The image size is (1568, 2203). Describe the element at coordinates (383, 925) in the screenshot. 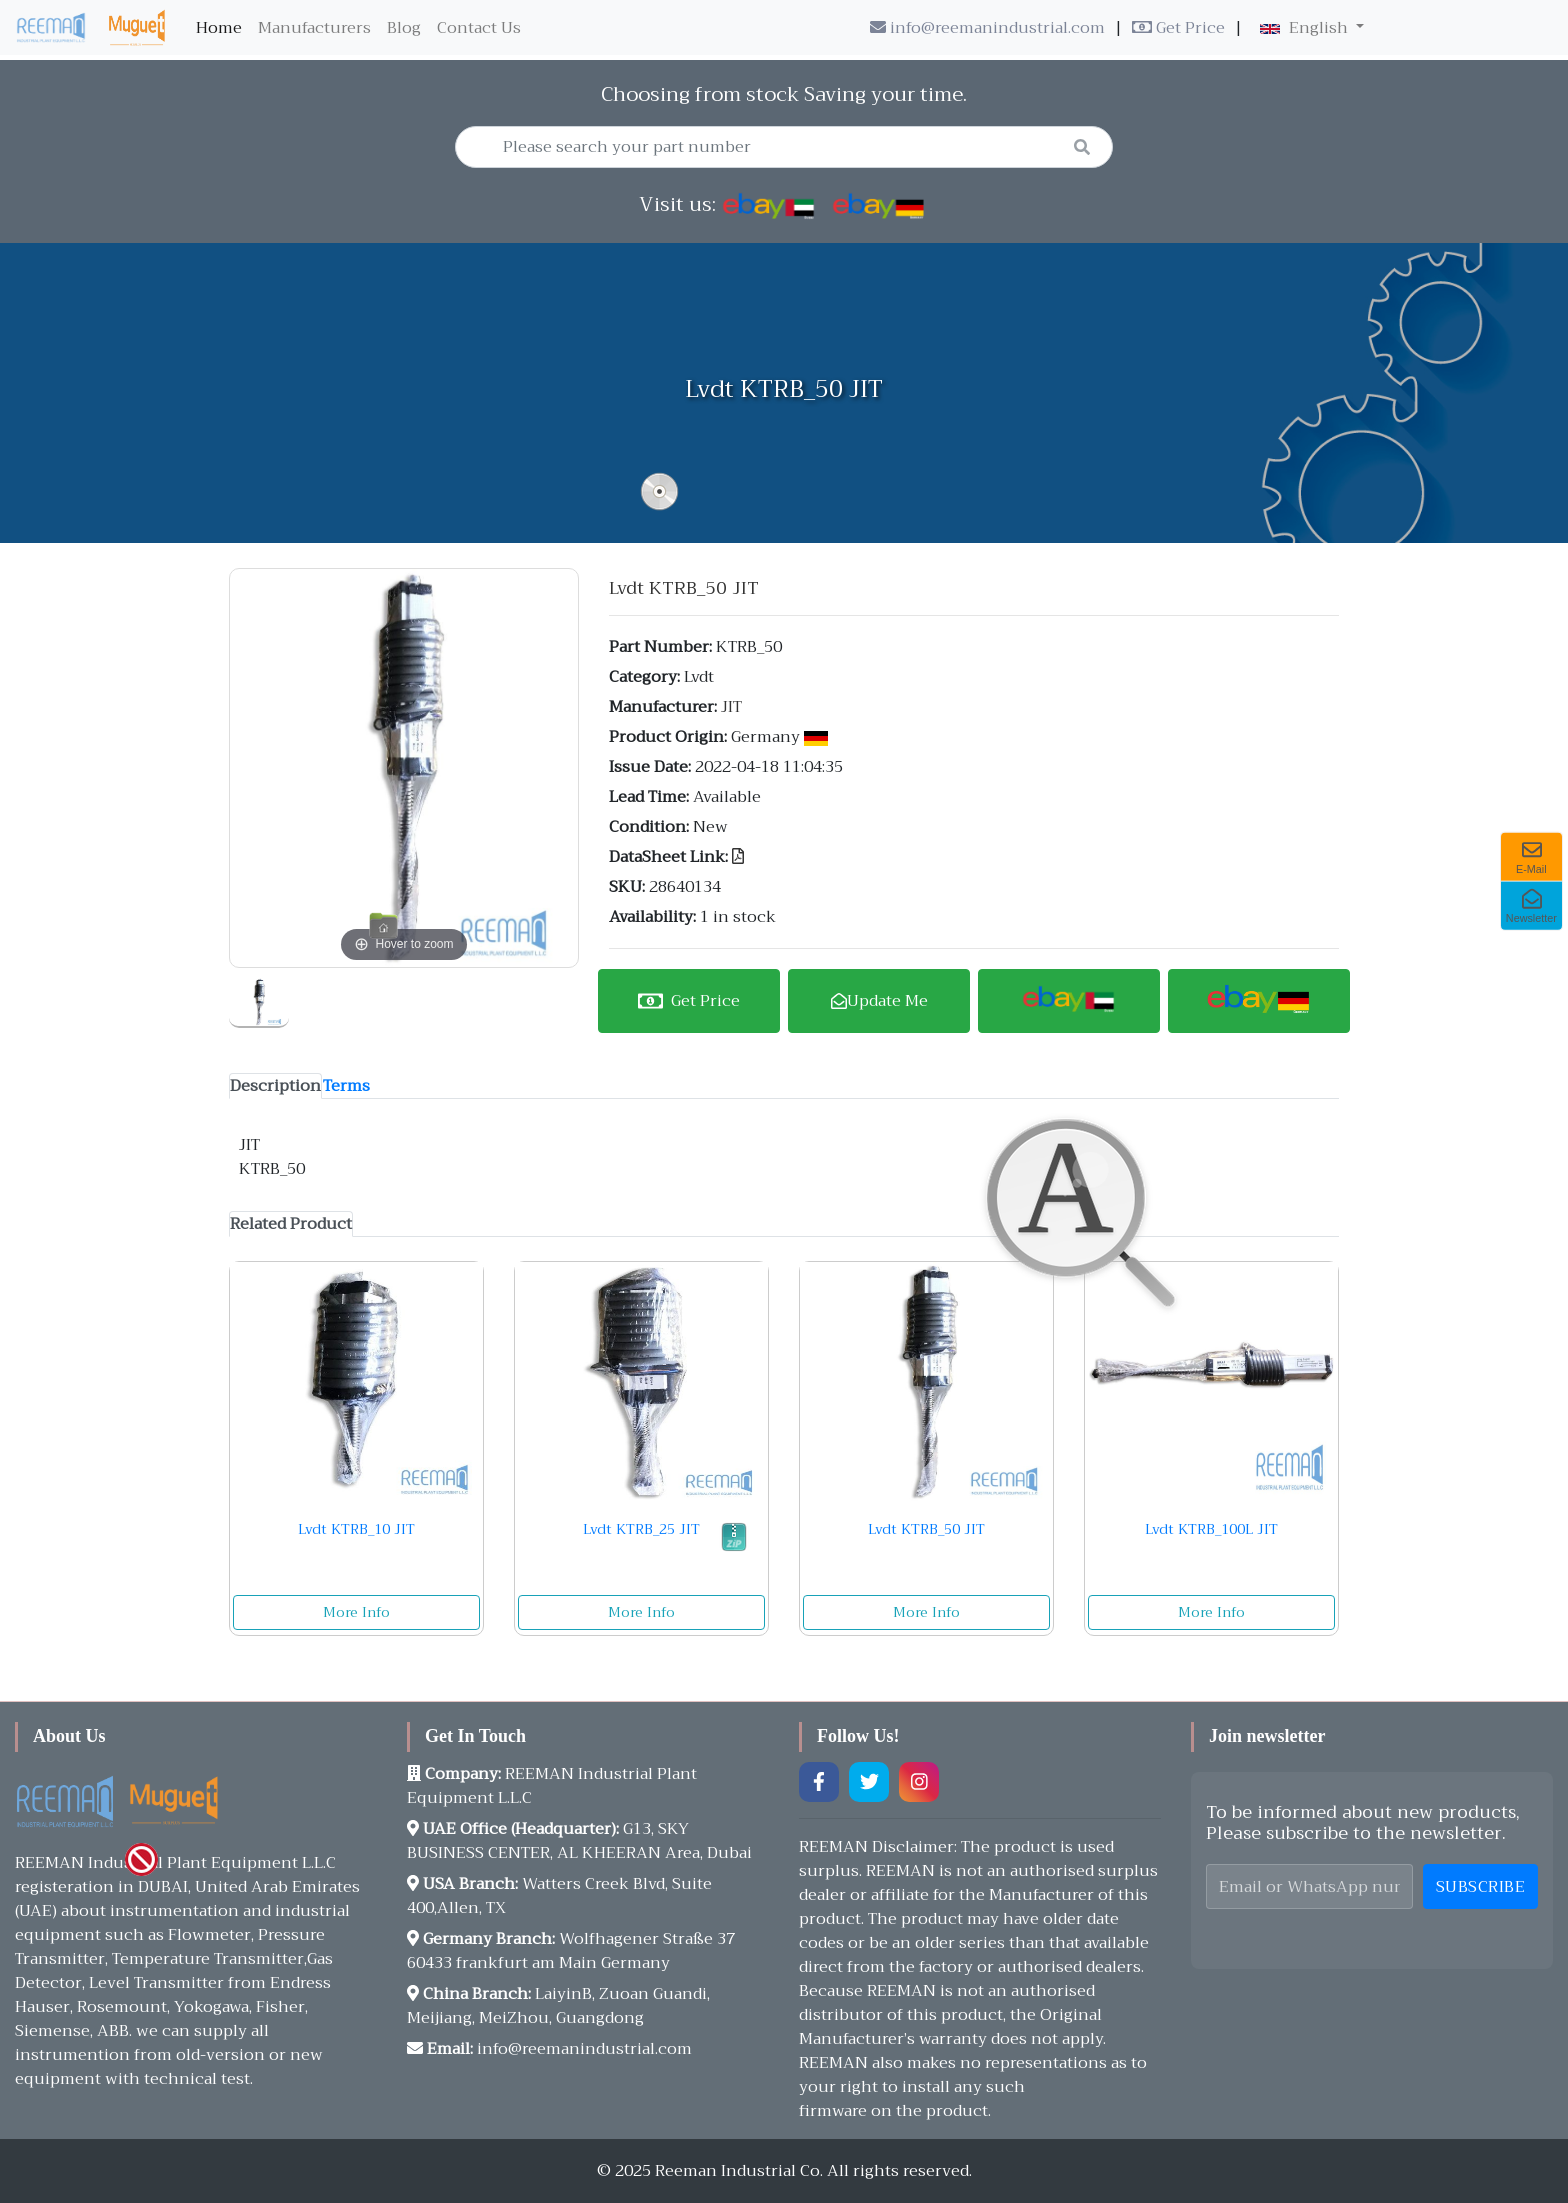

I see `access your home folder` at that location.